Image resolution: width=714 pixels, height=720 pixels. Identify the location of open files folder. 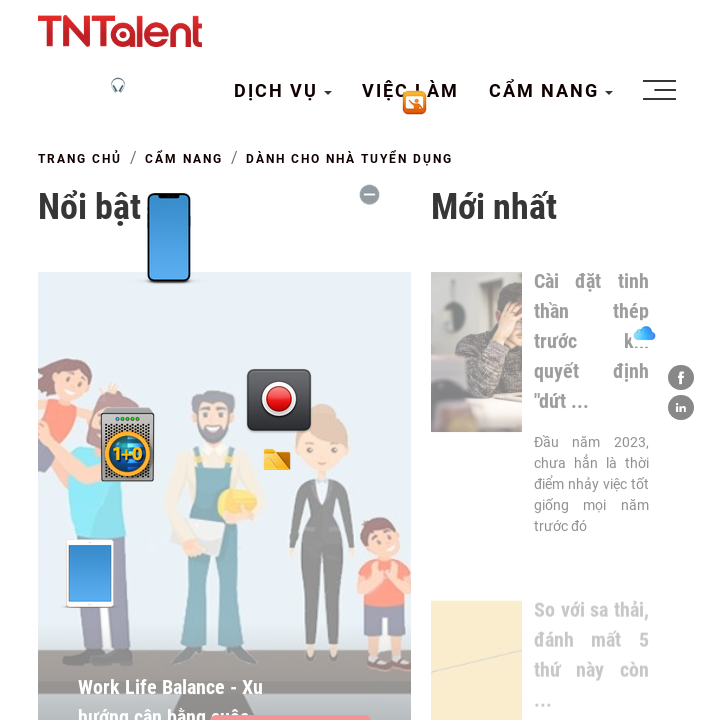
(277, 460).